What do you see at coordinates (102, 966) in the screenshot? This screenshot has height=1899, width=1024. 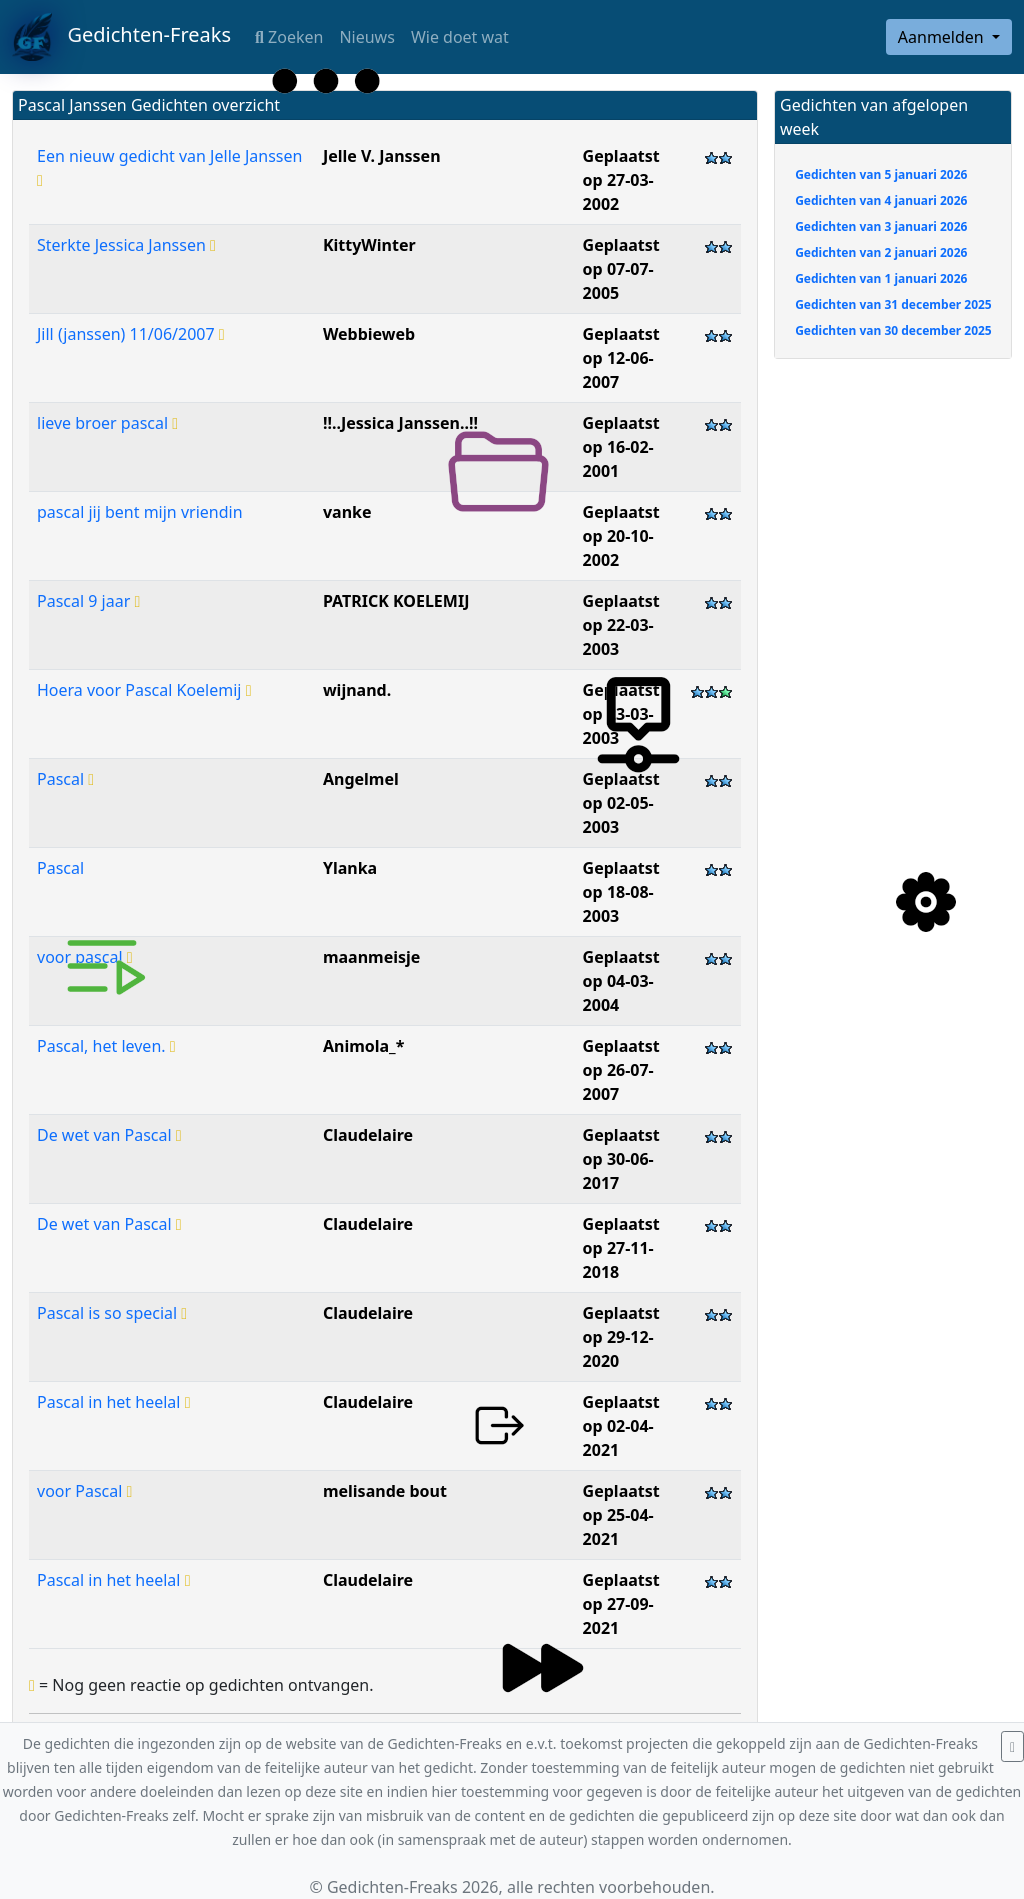 I see `view playback queue` at bounding box center [102, 966].